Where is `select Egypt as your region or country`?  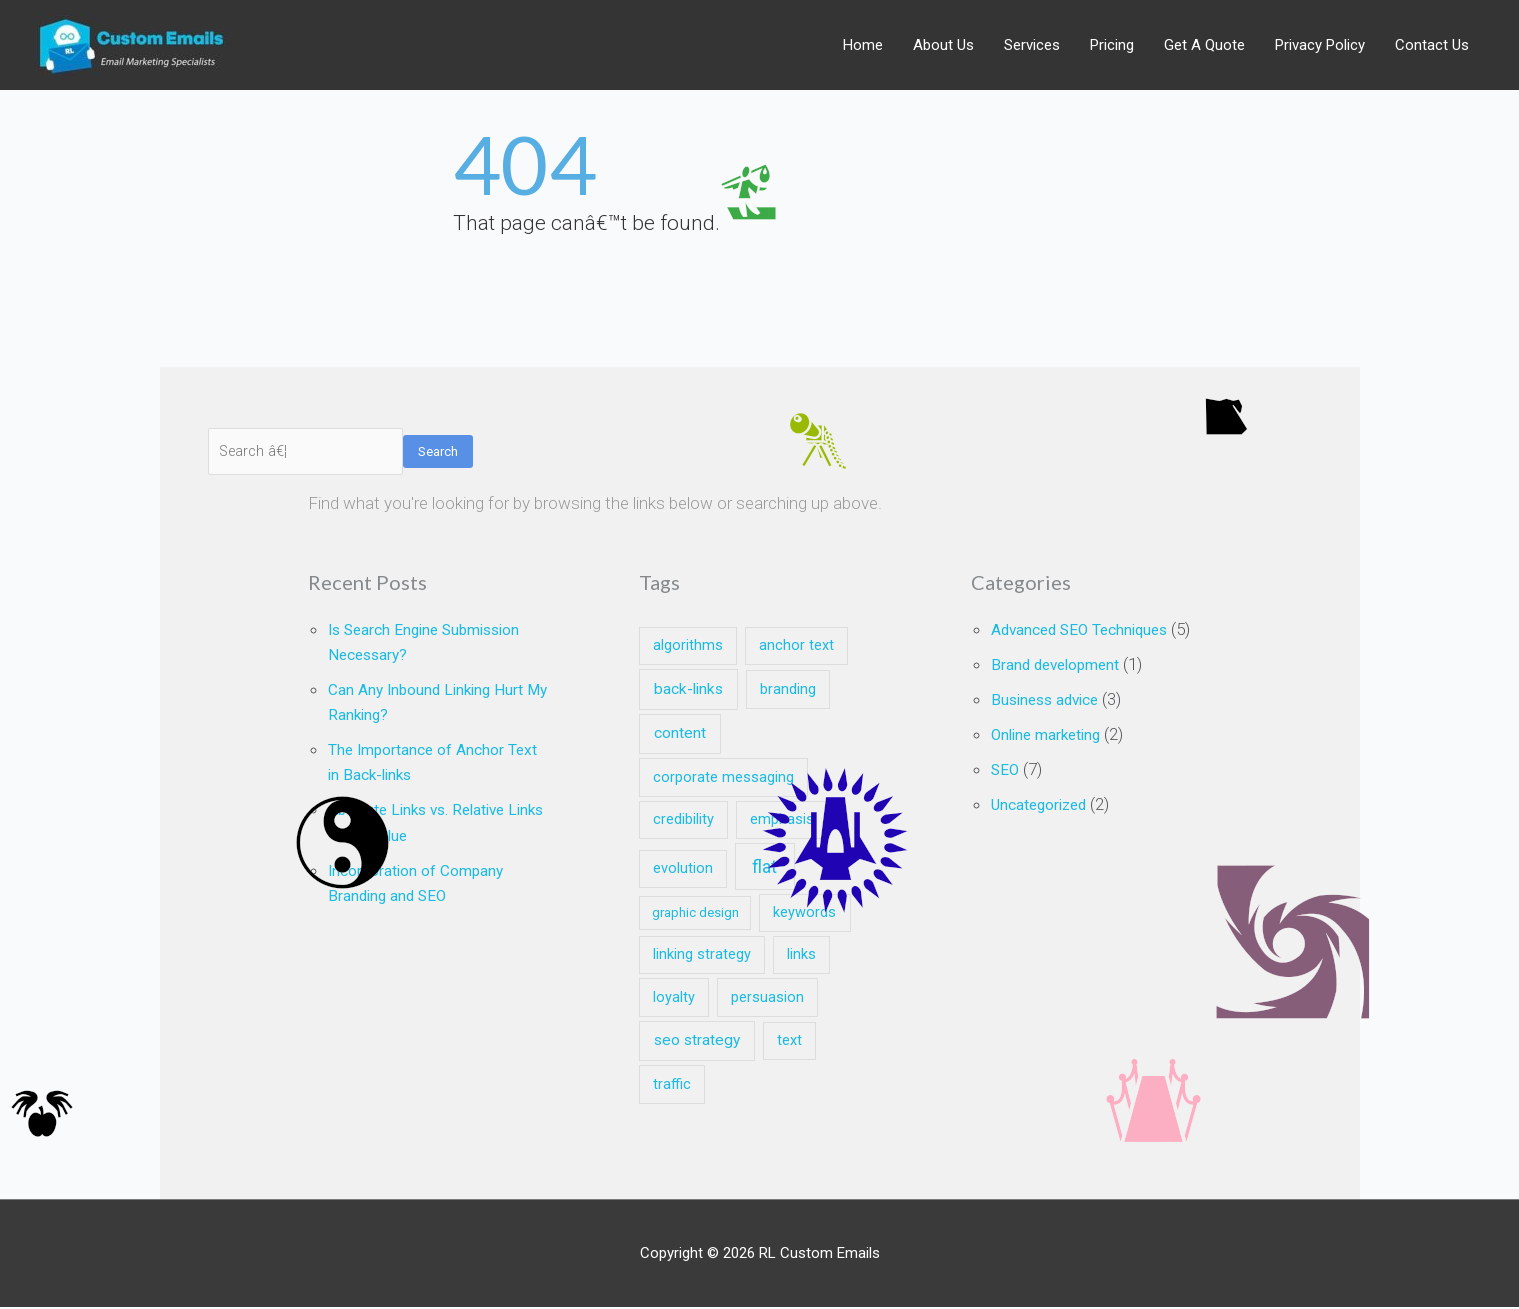
select Egypt as your region or country is located at coordinates (1226, 416).